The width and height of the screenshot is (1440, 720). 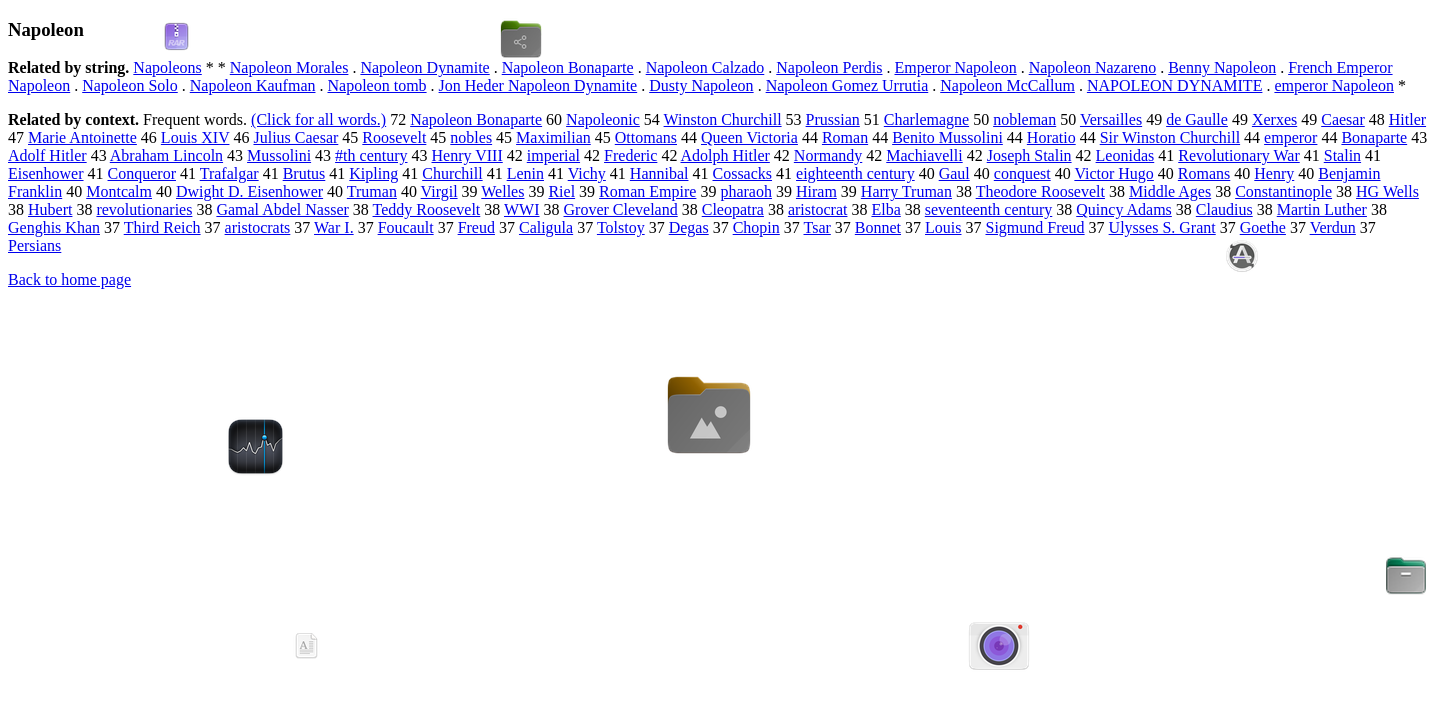 What do you see at coordinates (306, 645) in the screenshot?
I see `open a rich text document` at bounding box center [306, 645].